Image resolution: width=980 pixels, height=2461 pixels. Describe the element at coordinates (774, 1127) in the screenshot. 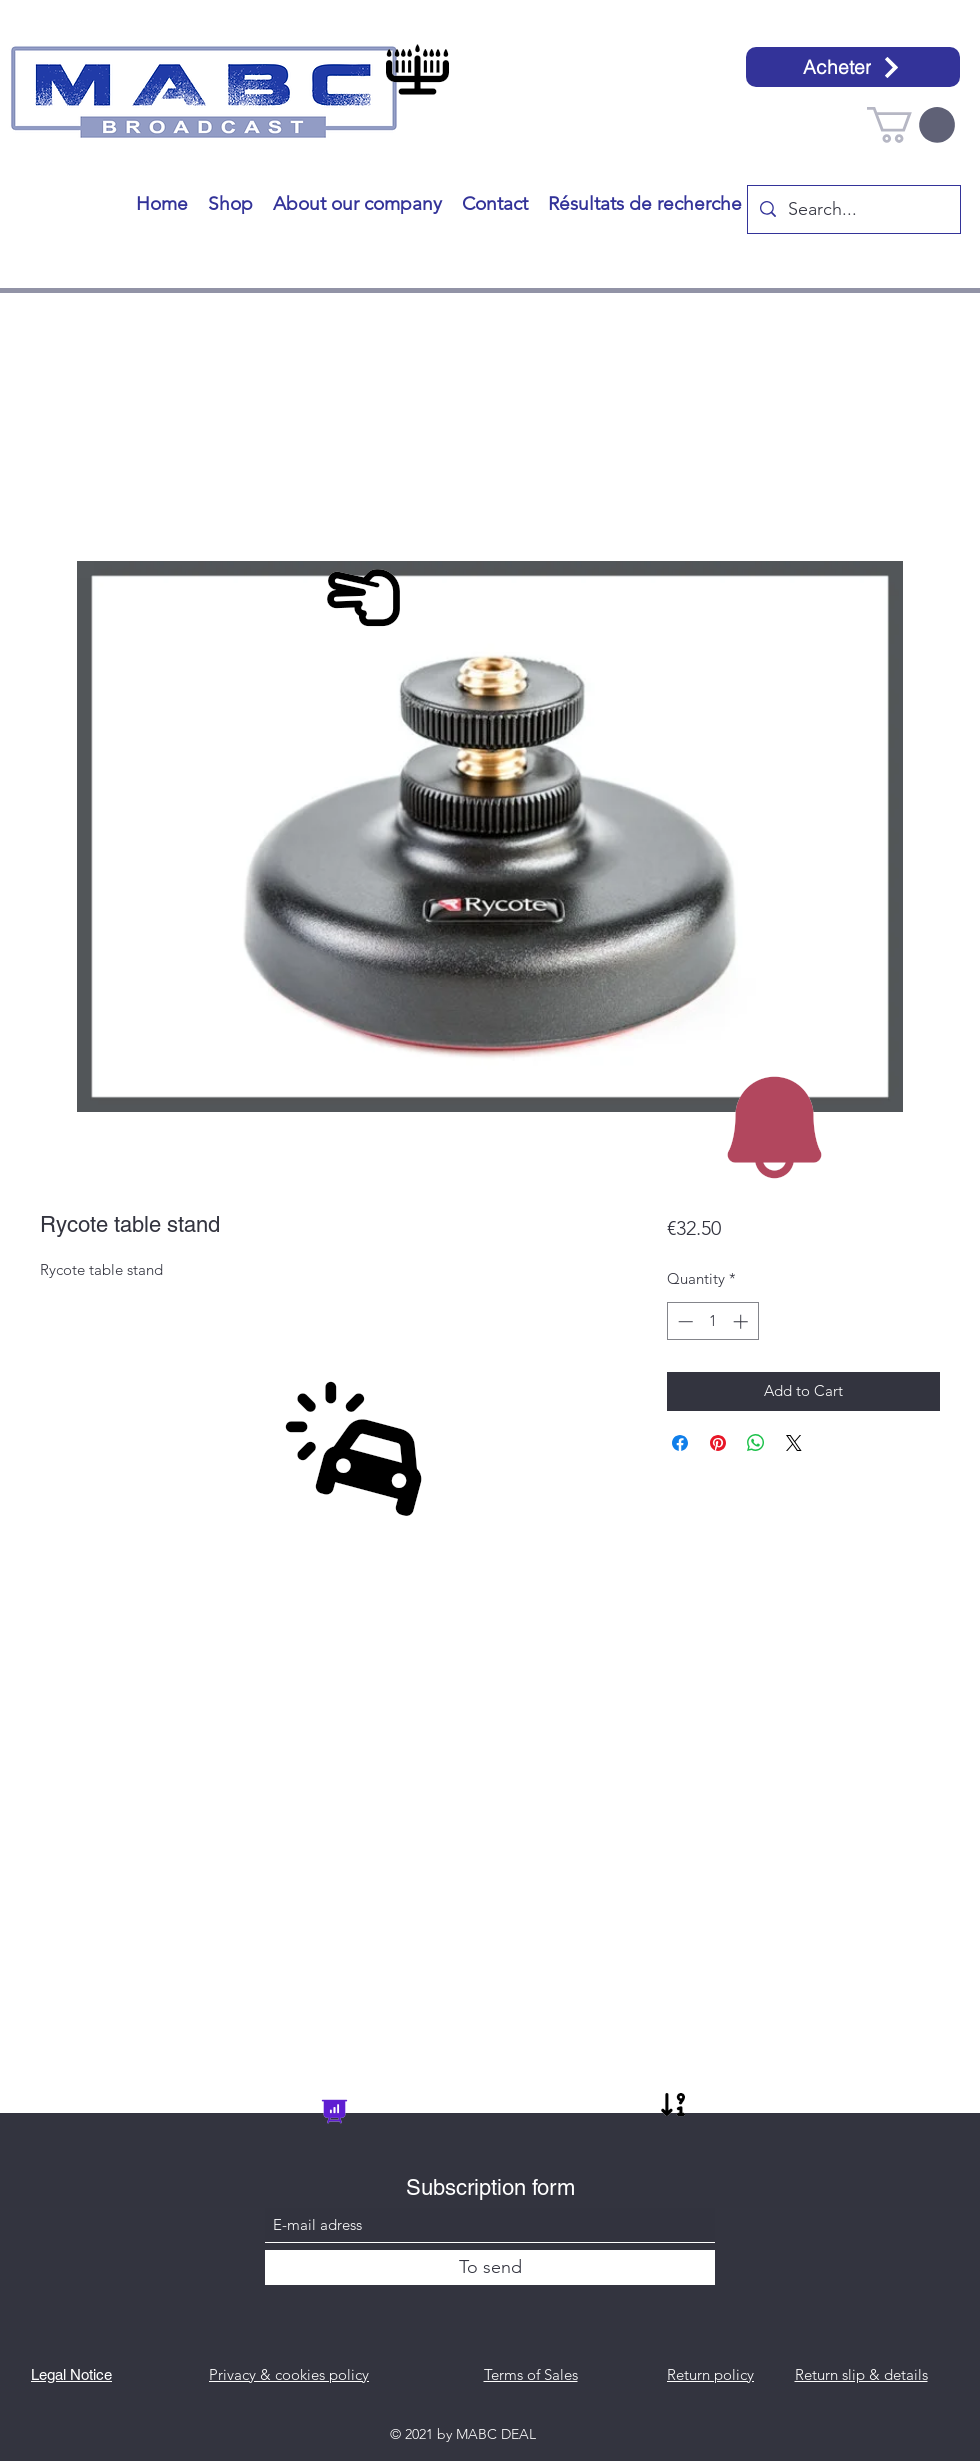

I see `view notifications` at that location.